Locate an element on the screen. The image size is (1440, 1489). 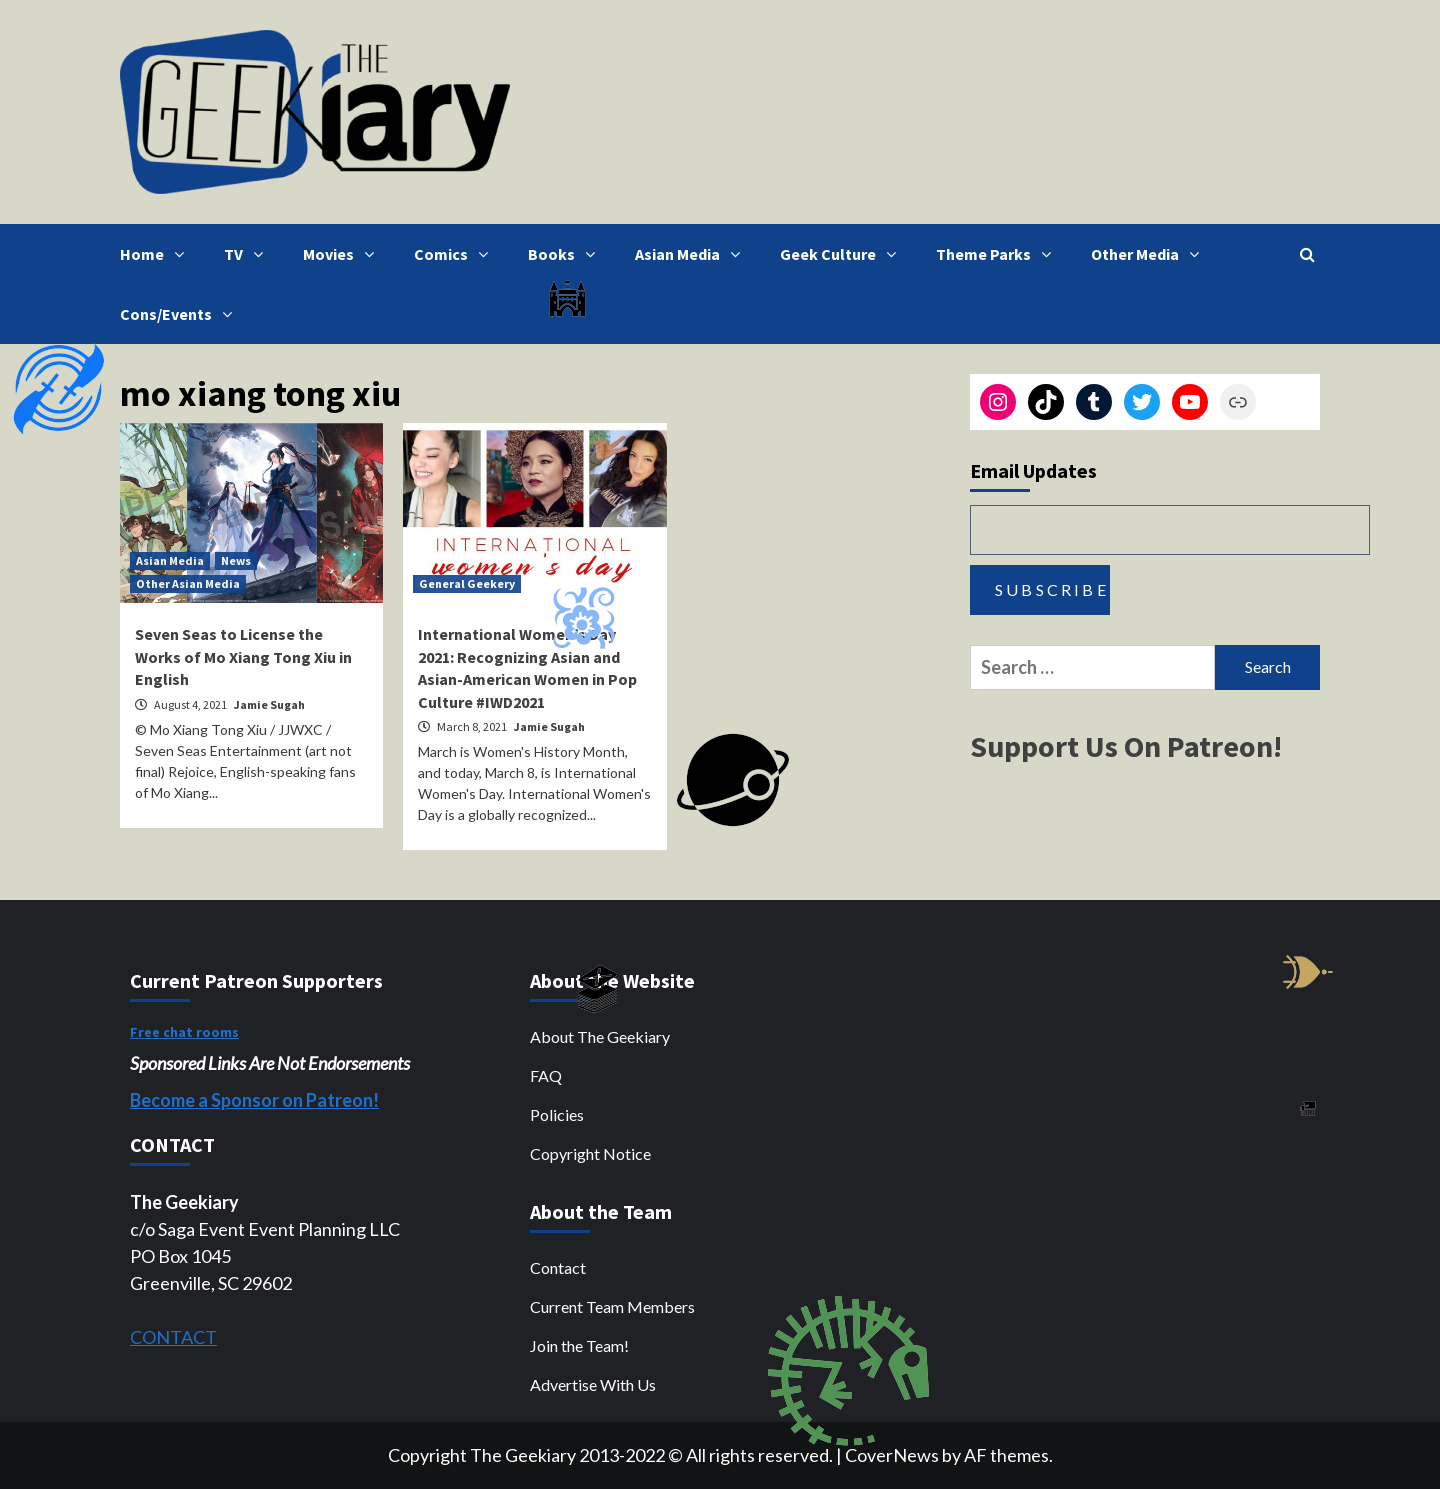
XNOR logic gate symbol in circuit design tool is located at coordinates (1308, 972).